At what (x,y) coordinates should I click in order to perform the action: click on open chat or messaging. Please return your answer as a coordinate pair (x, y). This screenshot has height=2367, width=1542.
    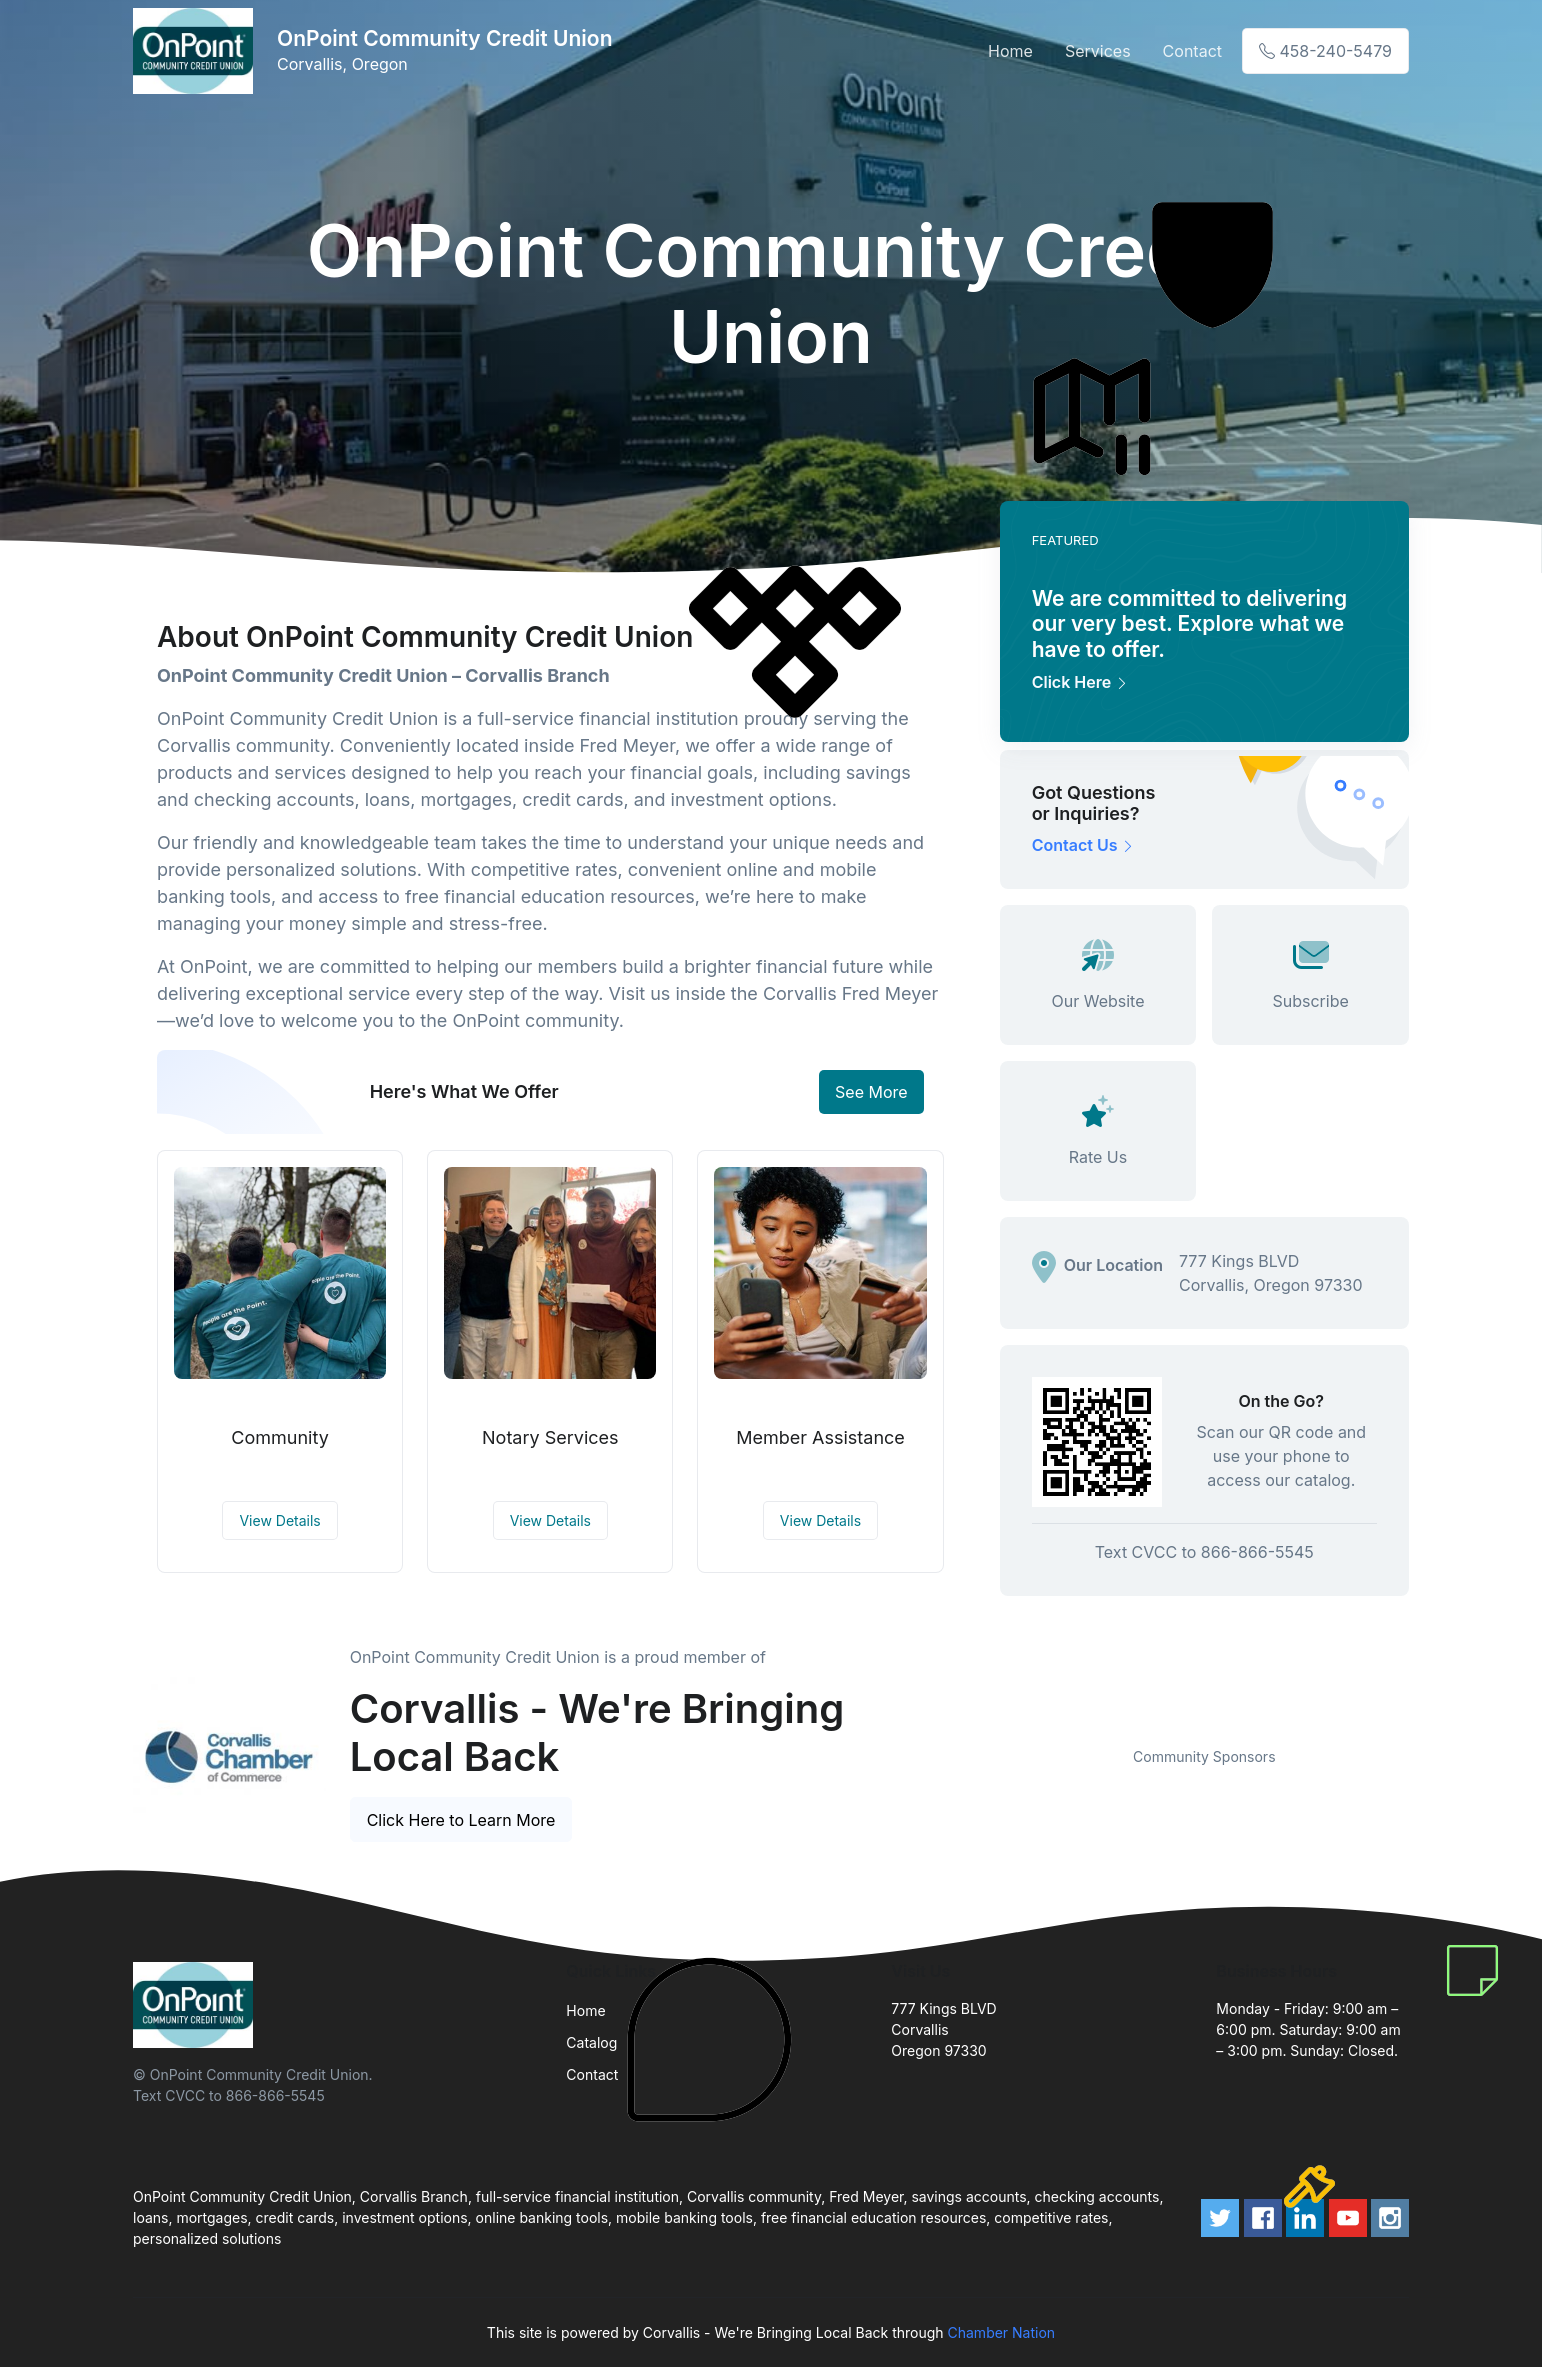
    Looking at the image, I should click on (706, 2043).